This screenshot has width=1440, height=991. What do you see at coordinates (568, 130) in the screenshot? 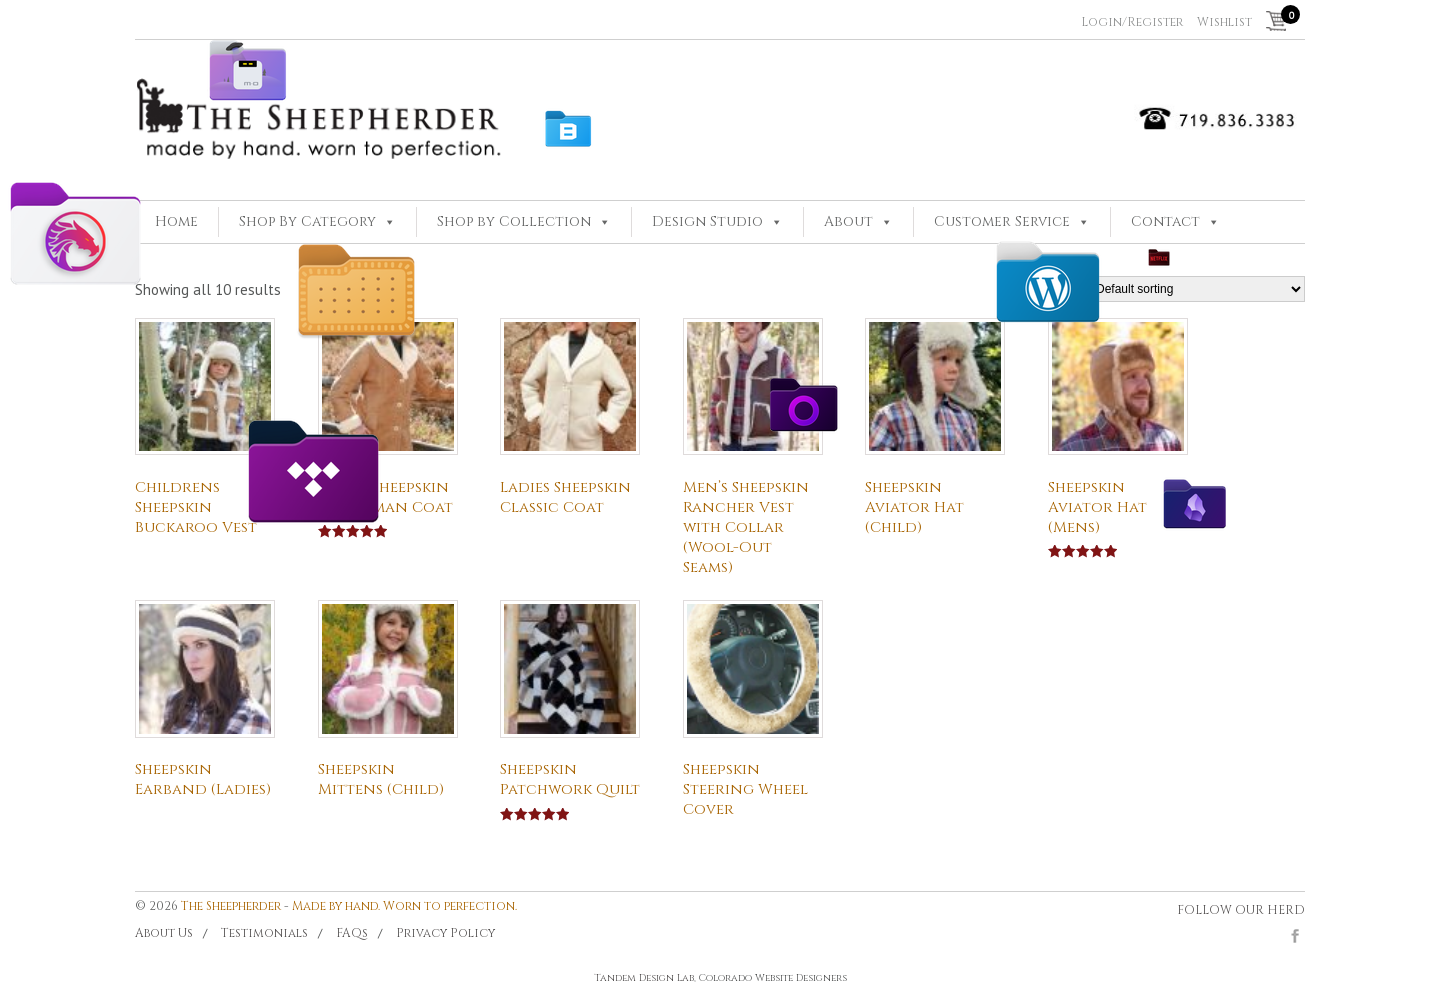
I see `open quixel bridge assets folder` at bounding box center [568, 130].